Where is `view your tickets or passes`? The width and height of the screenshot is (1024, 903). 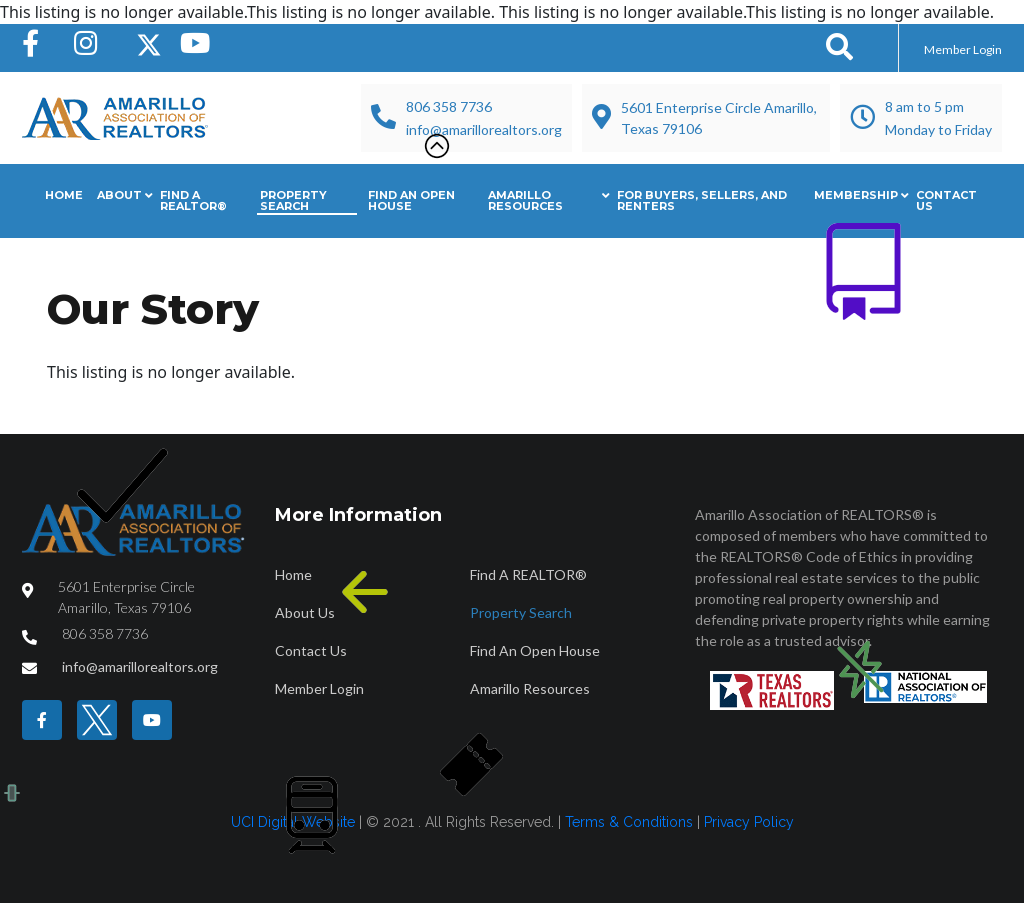
view your tickets or passes is located at coordinates (471, 764).